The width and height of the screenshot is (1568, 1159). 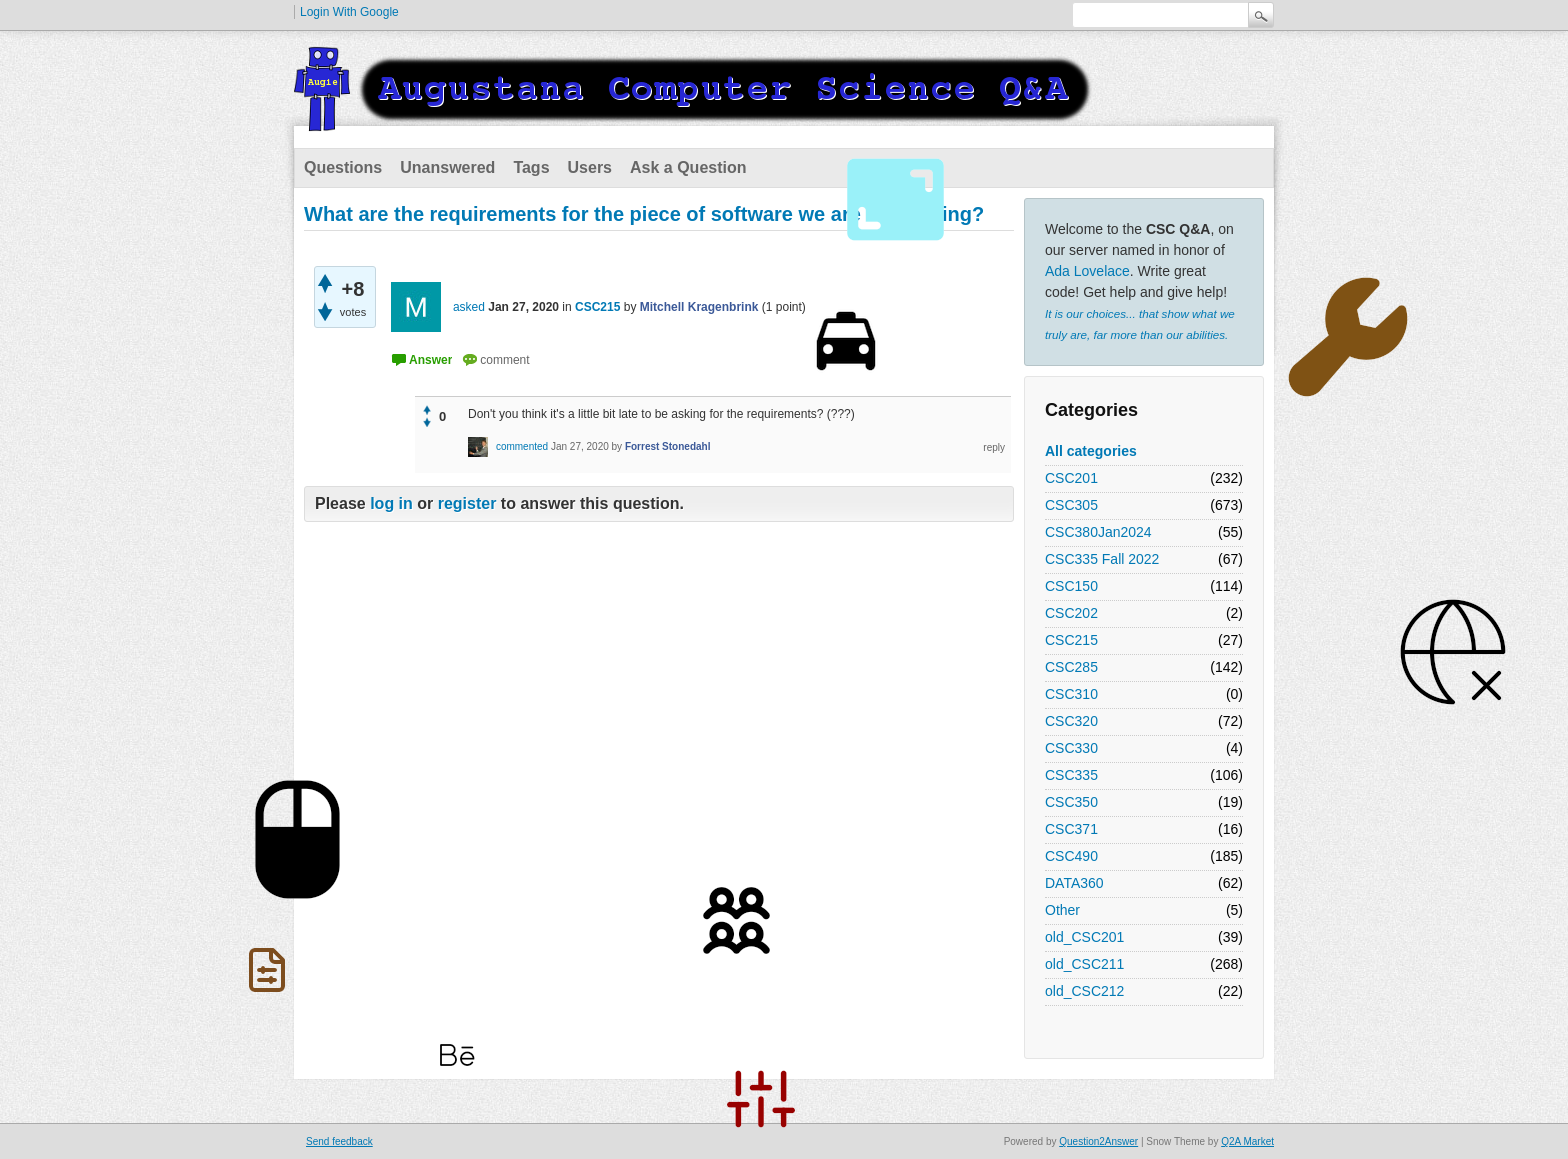 What do you see at coordinates (761, 1099) in the screenshot?
I see `adjust settings or preferences` at bounding box center [761, 1099].